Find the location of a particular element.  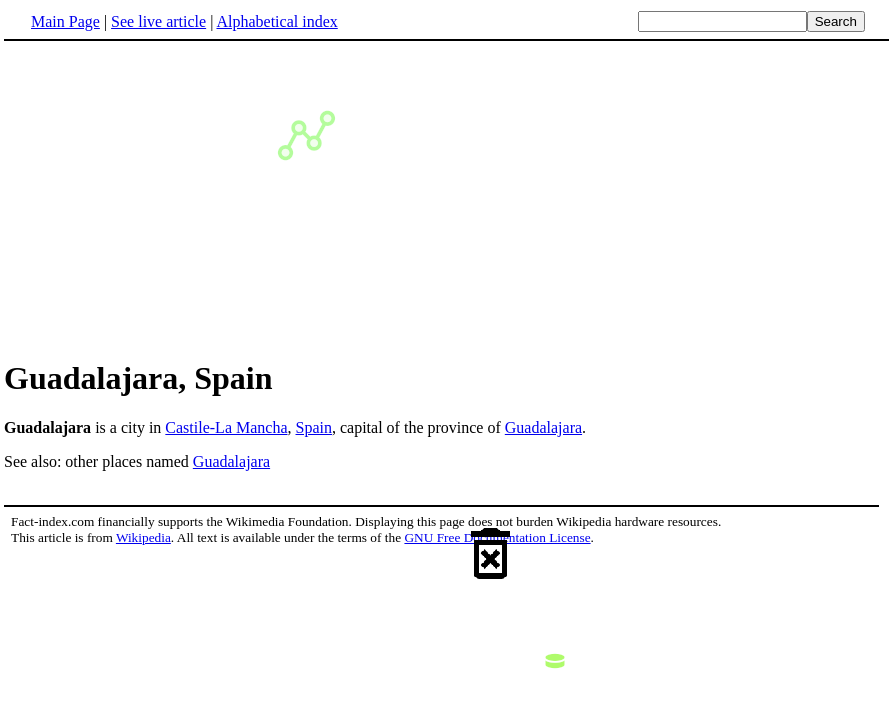

view connected data points or nodes is located at coordinates (306, 135).